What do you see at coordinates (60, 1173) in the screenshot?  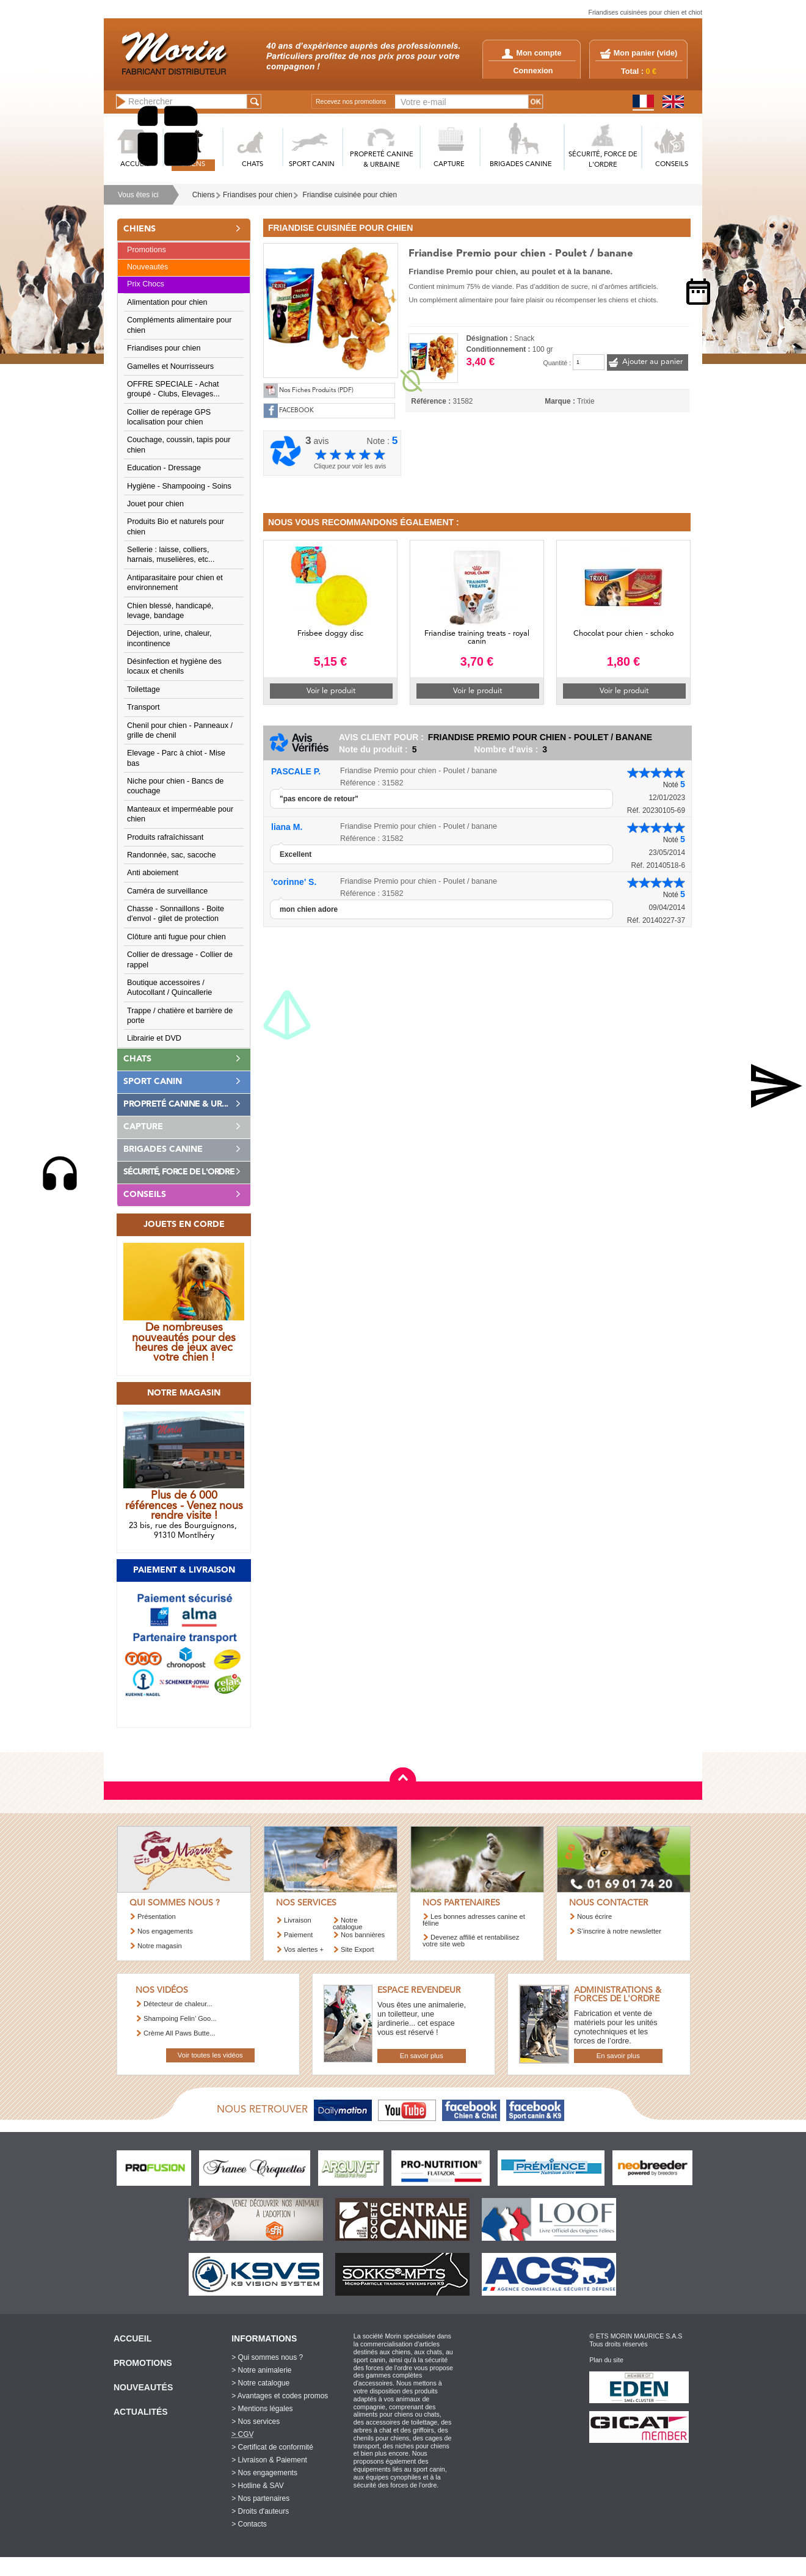 I see `access audio or music playback` at bounding box center [60, 1173].